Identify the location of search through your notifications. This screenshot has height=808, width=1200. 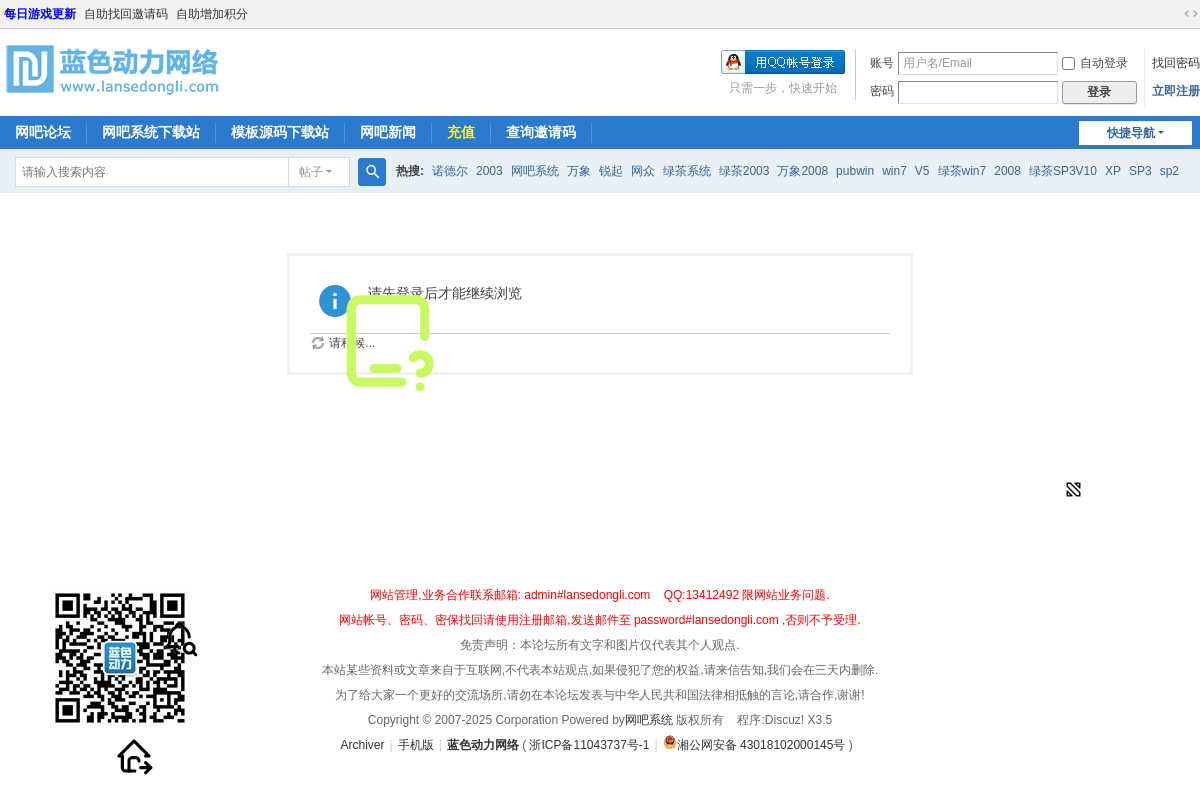
(179, 638).